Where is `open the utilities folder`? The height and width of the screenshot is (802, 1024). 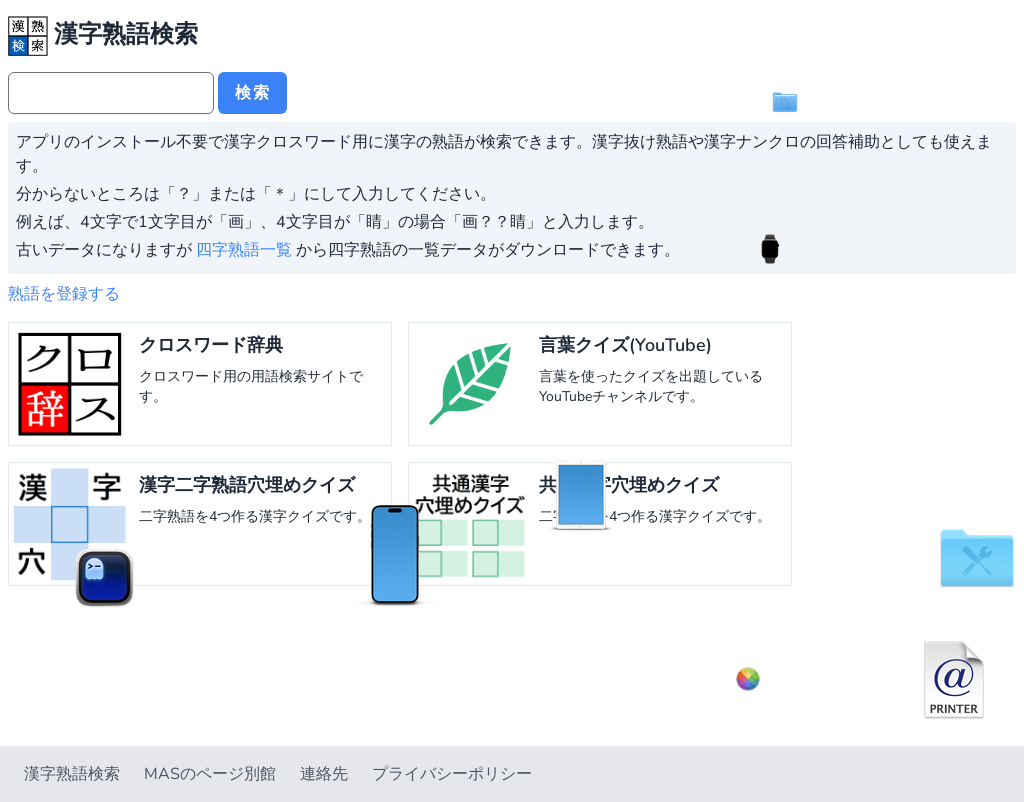 open the utilities folder is located at coordinates (977, 558).